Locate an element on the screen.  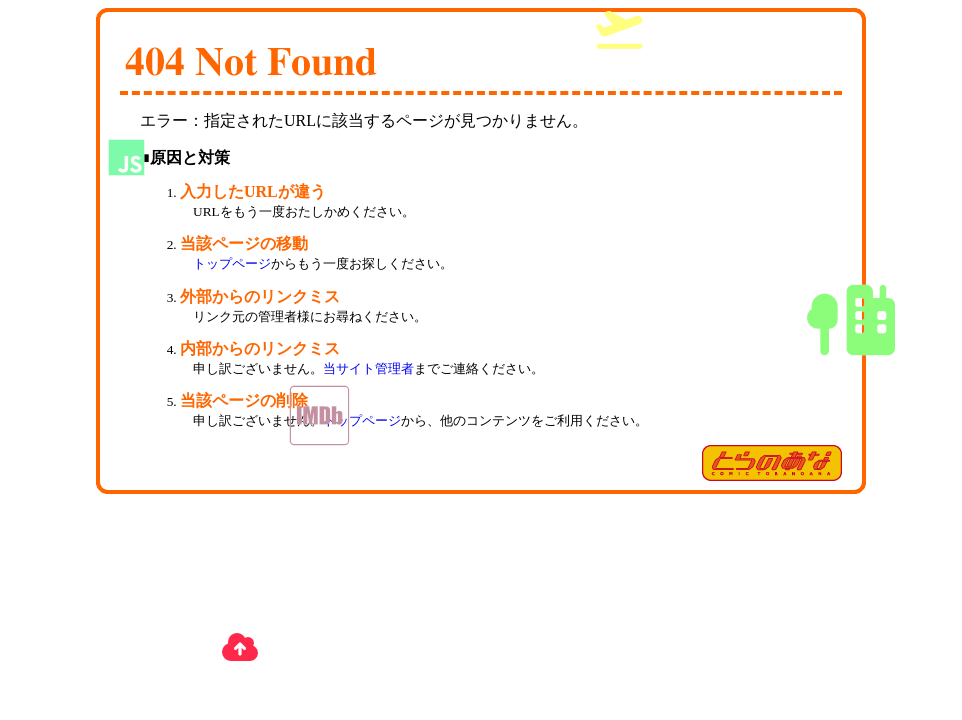
view urban green spaces or parks is located at coordinates (851, 320).